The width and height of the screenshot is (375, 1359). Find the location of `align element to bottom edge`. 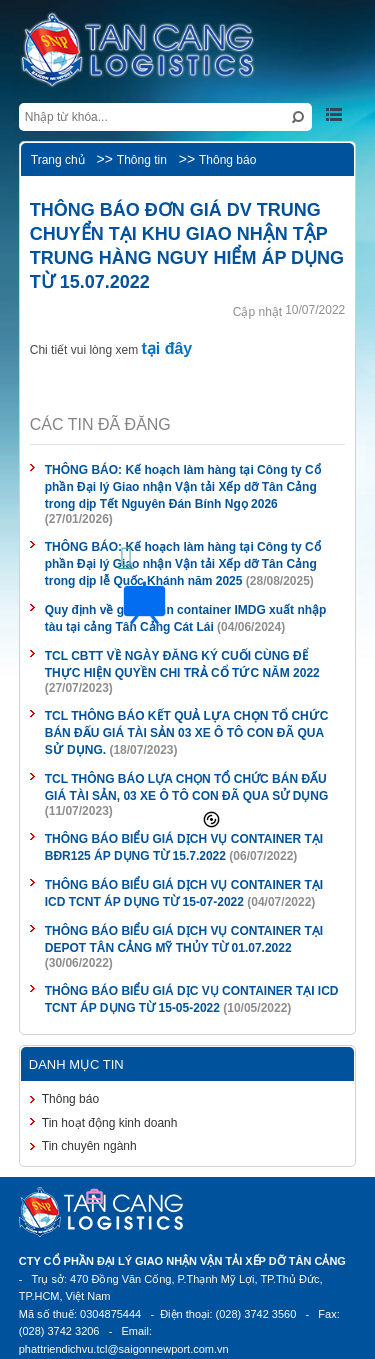

align element to bottom edge is located at coordinates (126, 558).